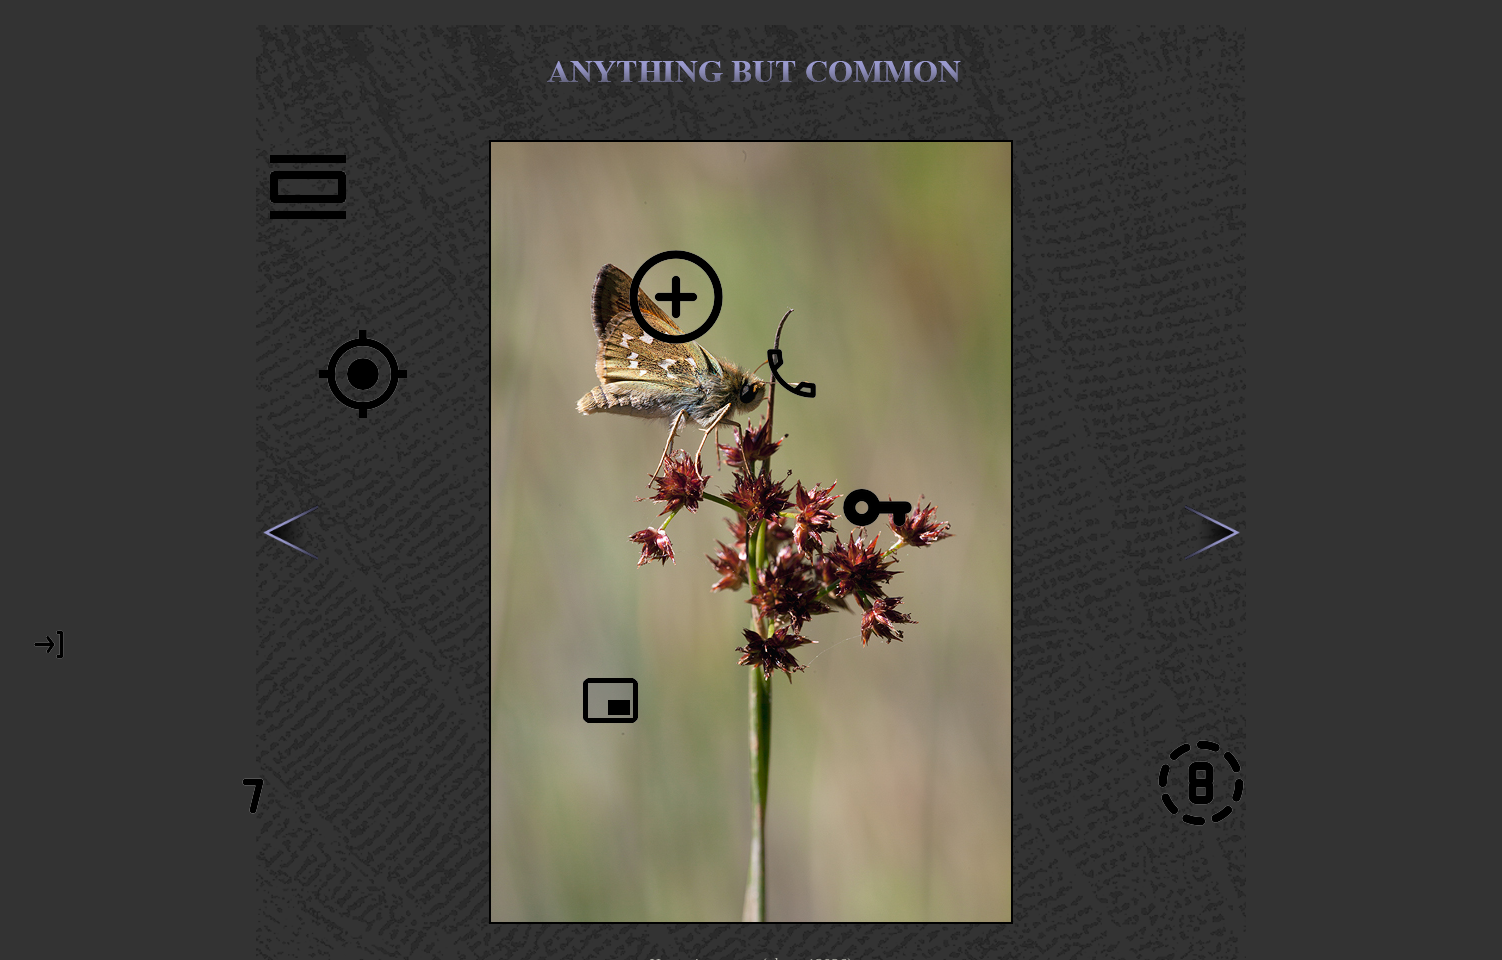  What do you see at coordinates (363, 374) in the screenshot?
I see `indicates GPS location is locked and active` at bounding box center [363, 374].